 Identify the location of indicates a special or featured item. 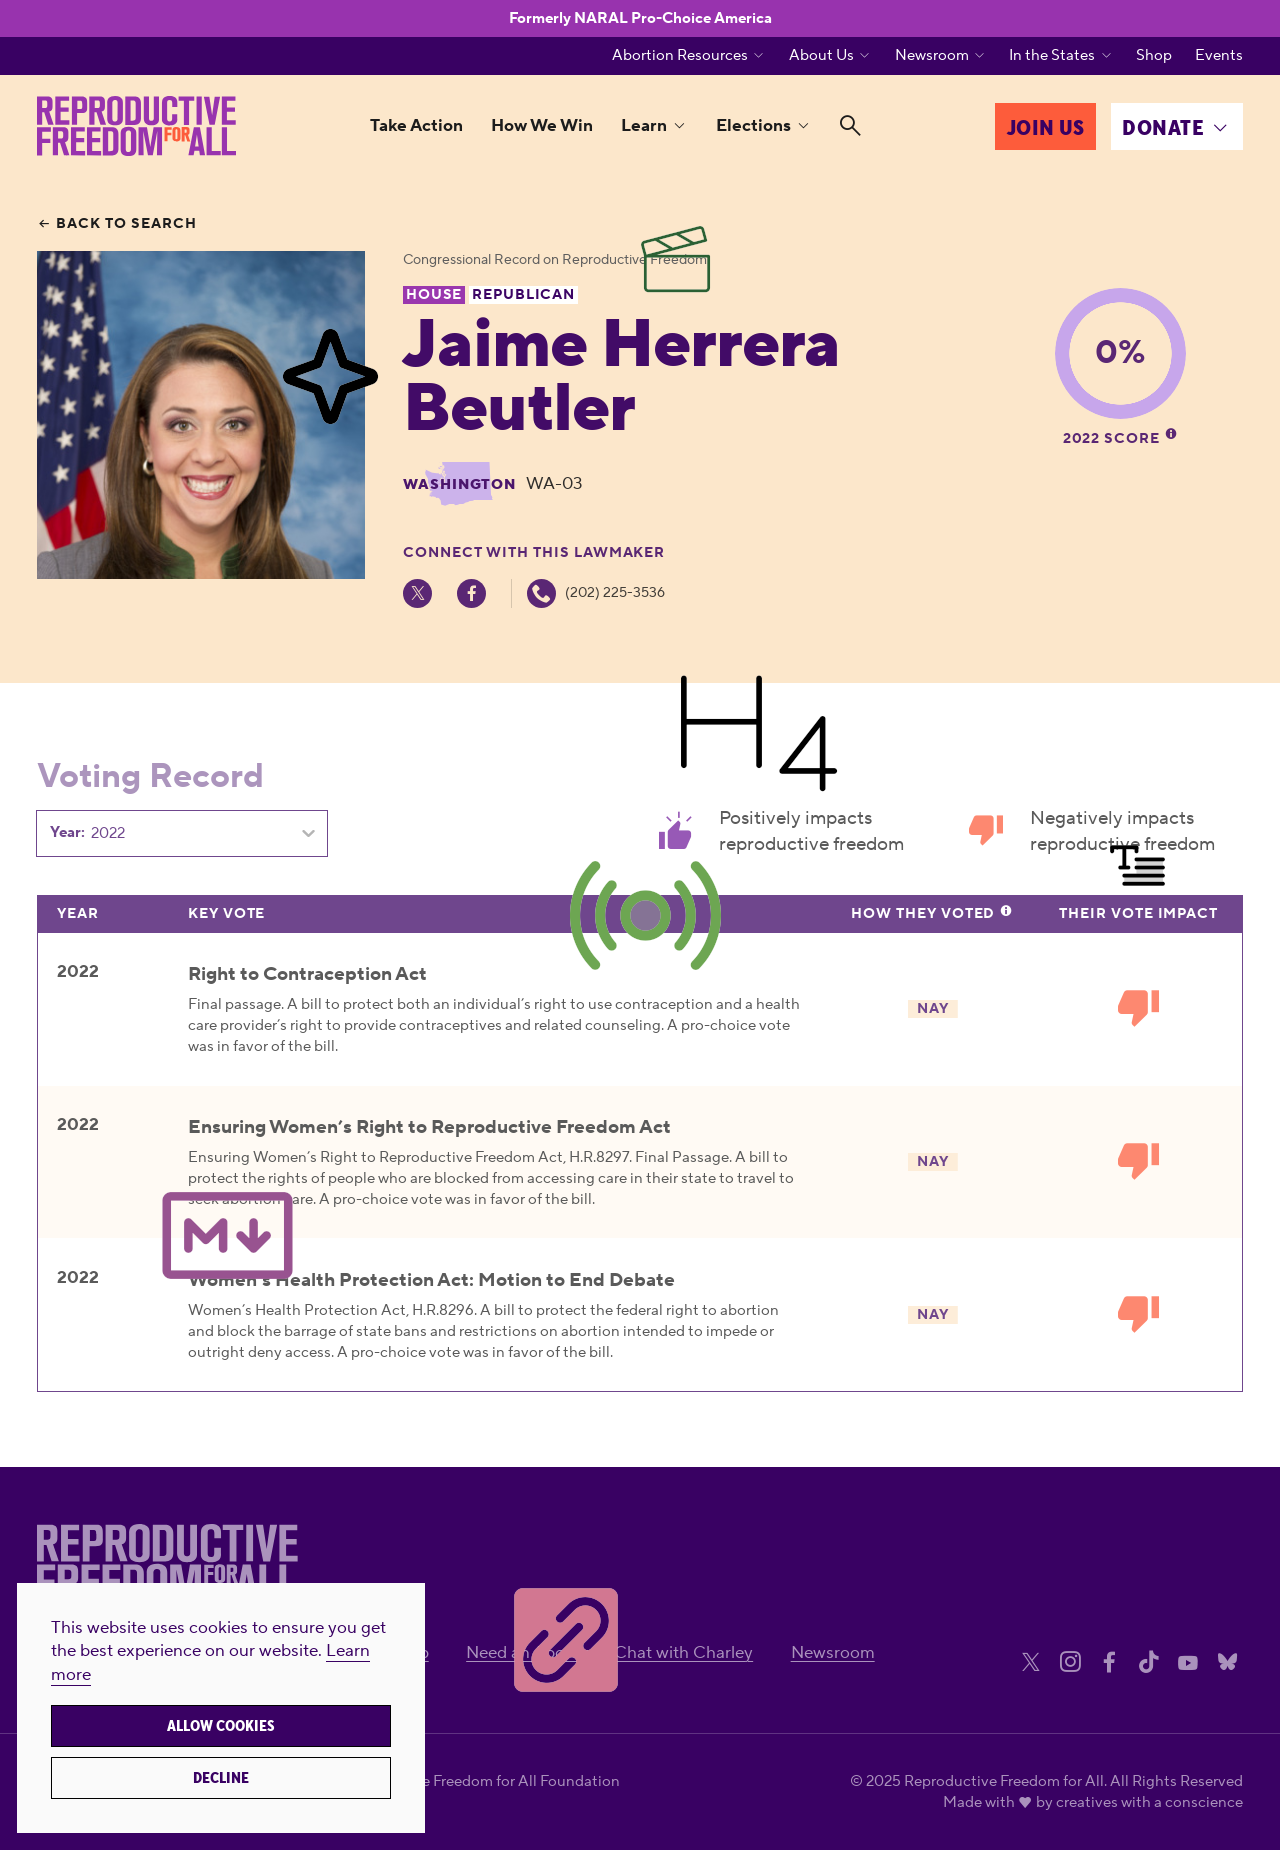
(330, 376).